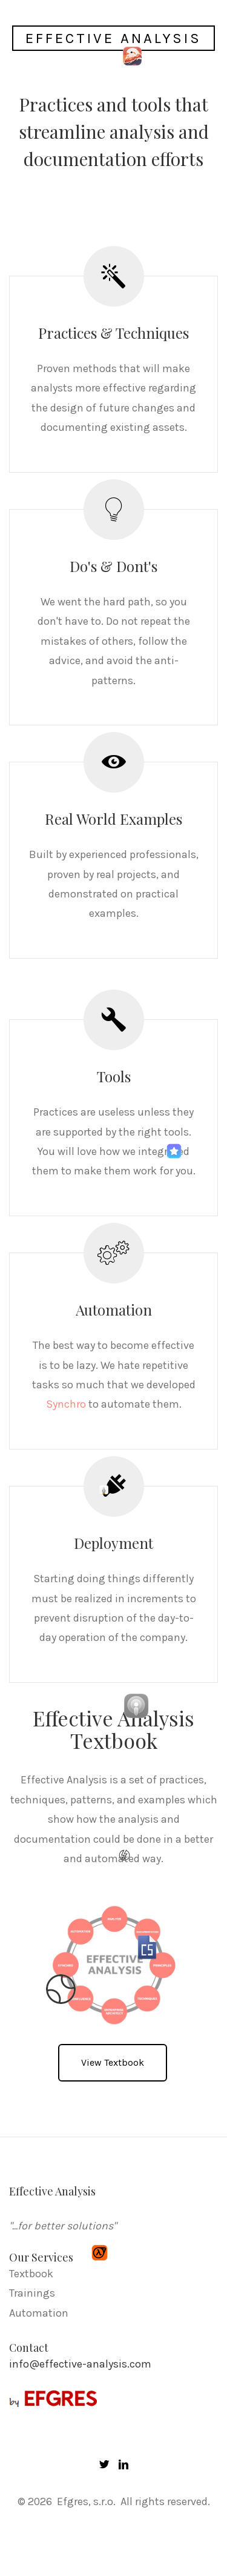  Describe the element at coordinates (174, 1151) in the screenshot. I see `open StarUML modeling application` at that location.